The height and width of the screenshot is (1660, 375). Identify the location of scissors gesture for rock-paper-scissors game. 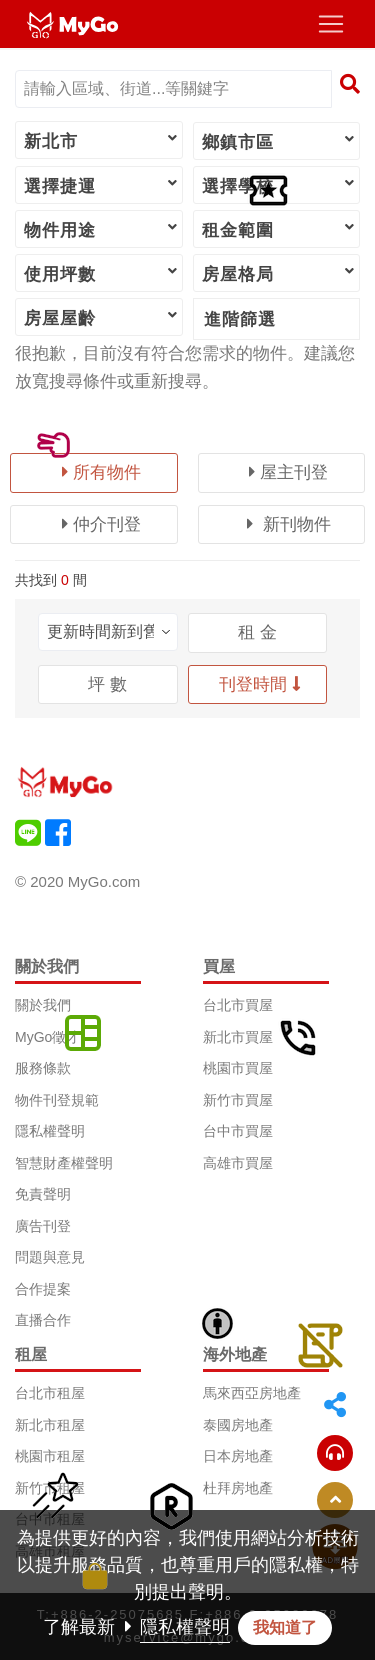
(53, 444).